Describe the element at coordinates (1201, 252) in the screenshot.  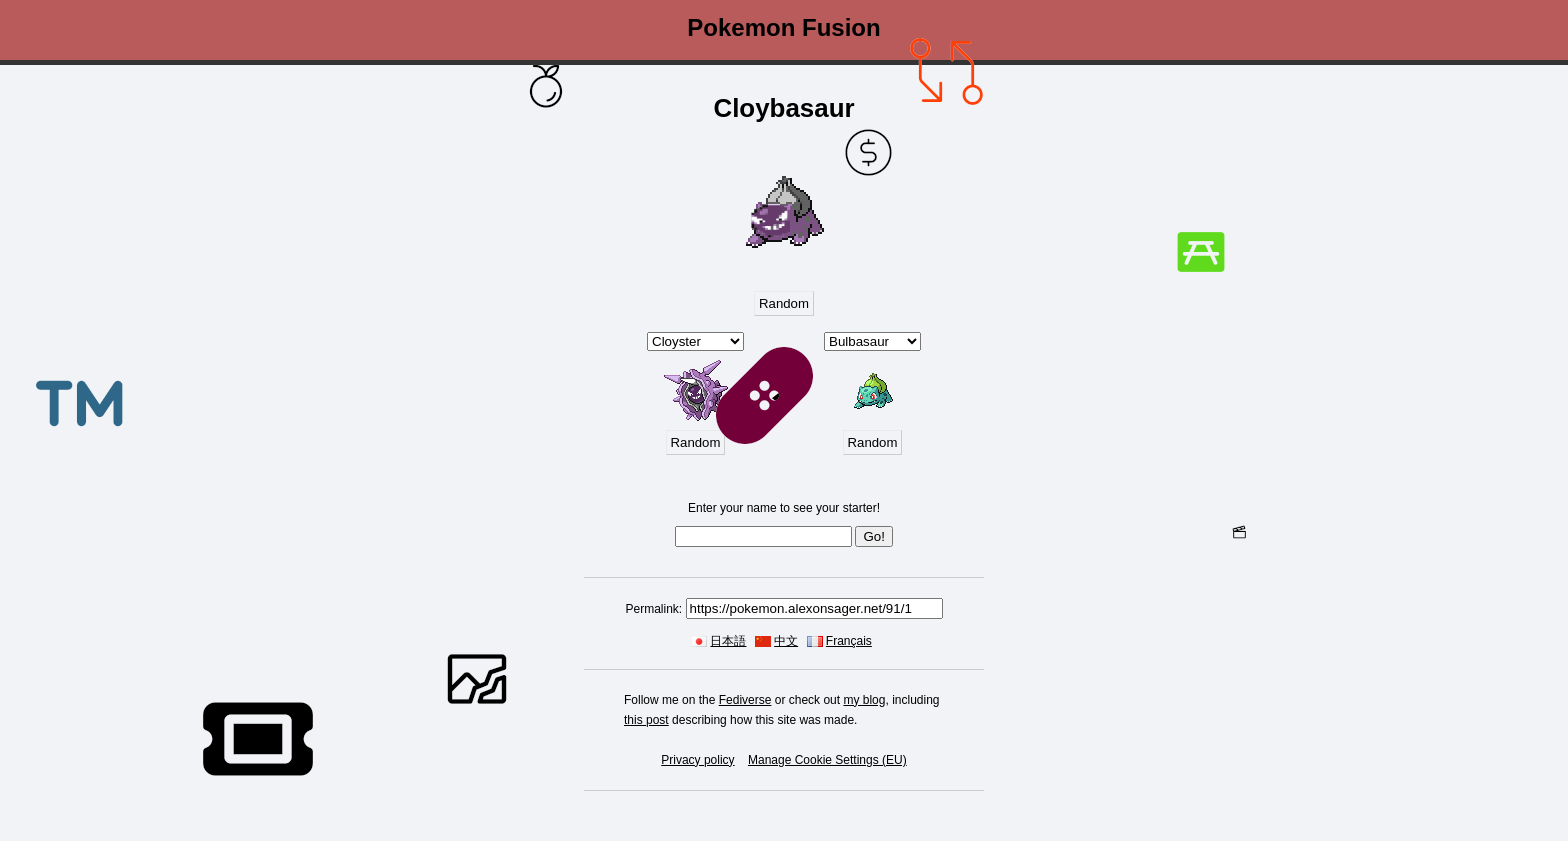
I see `indicates a picnic area or rest stop` at that location.